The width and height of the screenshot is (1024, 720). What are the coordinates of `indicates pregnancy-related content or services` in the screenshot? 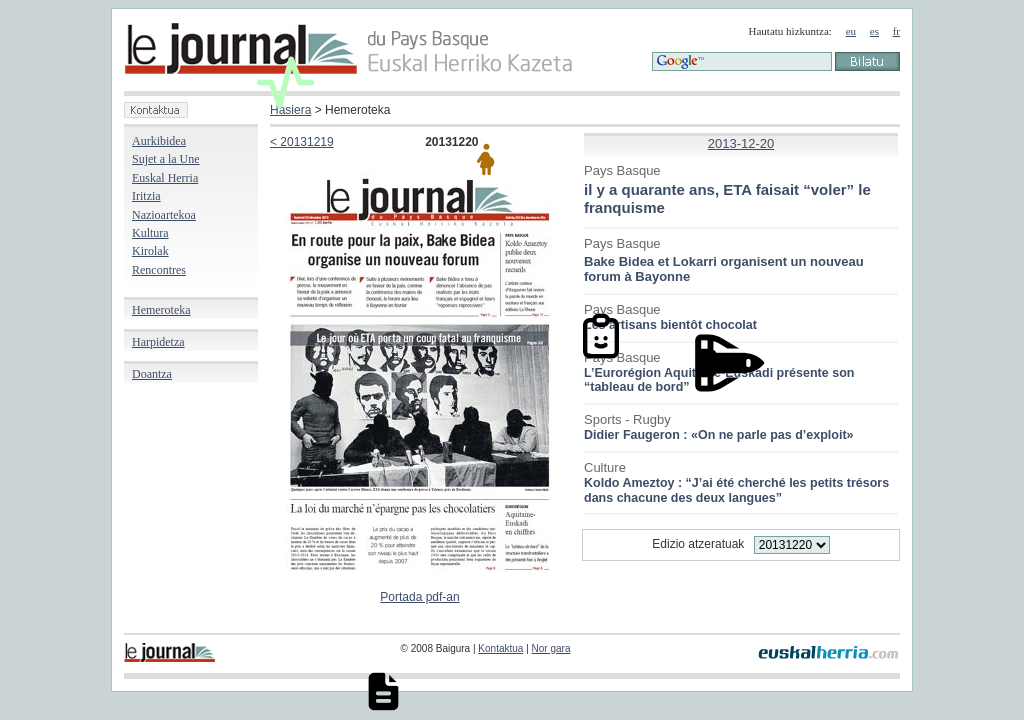 It's located at (486, 159).